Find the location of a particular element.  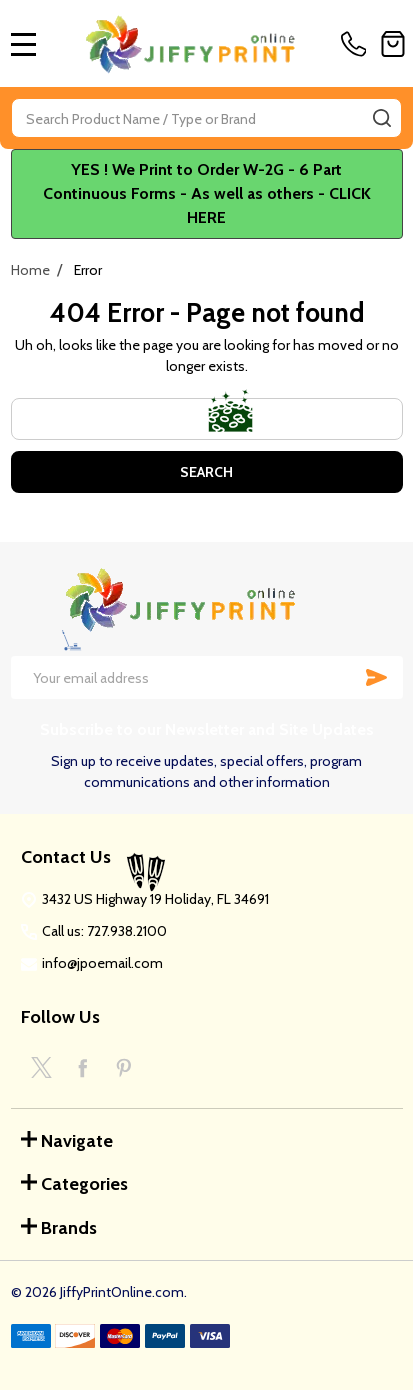

access floor cleaning or maintenance tools is located at coordinates (72, 640).